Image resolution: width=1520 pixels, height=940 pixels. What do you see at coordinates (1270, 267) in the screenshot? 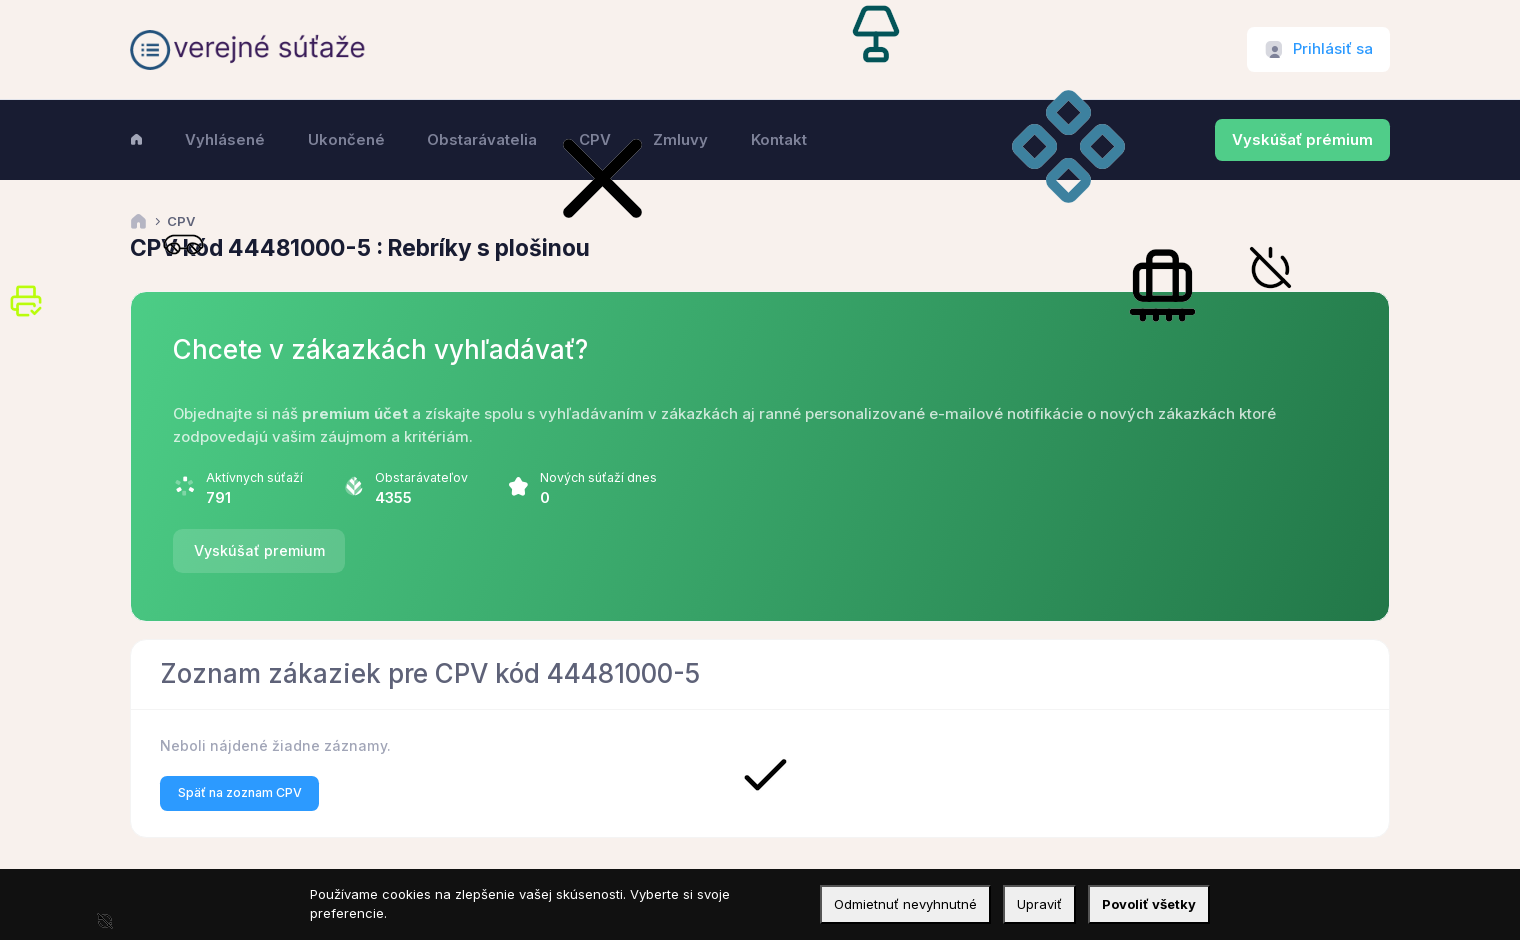
I see `power off or shutdown disabled` at bounding box center [1270, 267].